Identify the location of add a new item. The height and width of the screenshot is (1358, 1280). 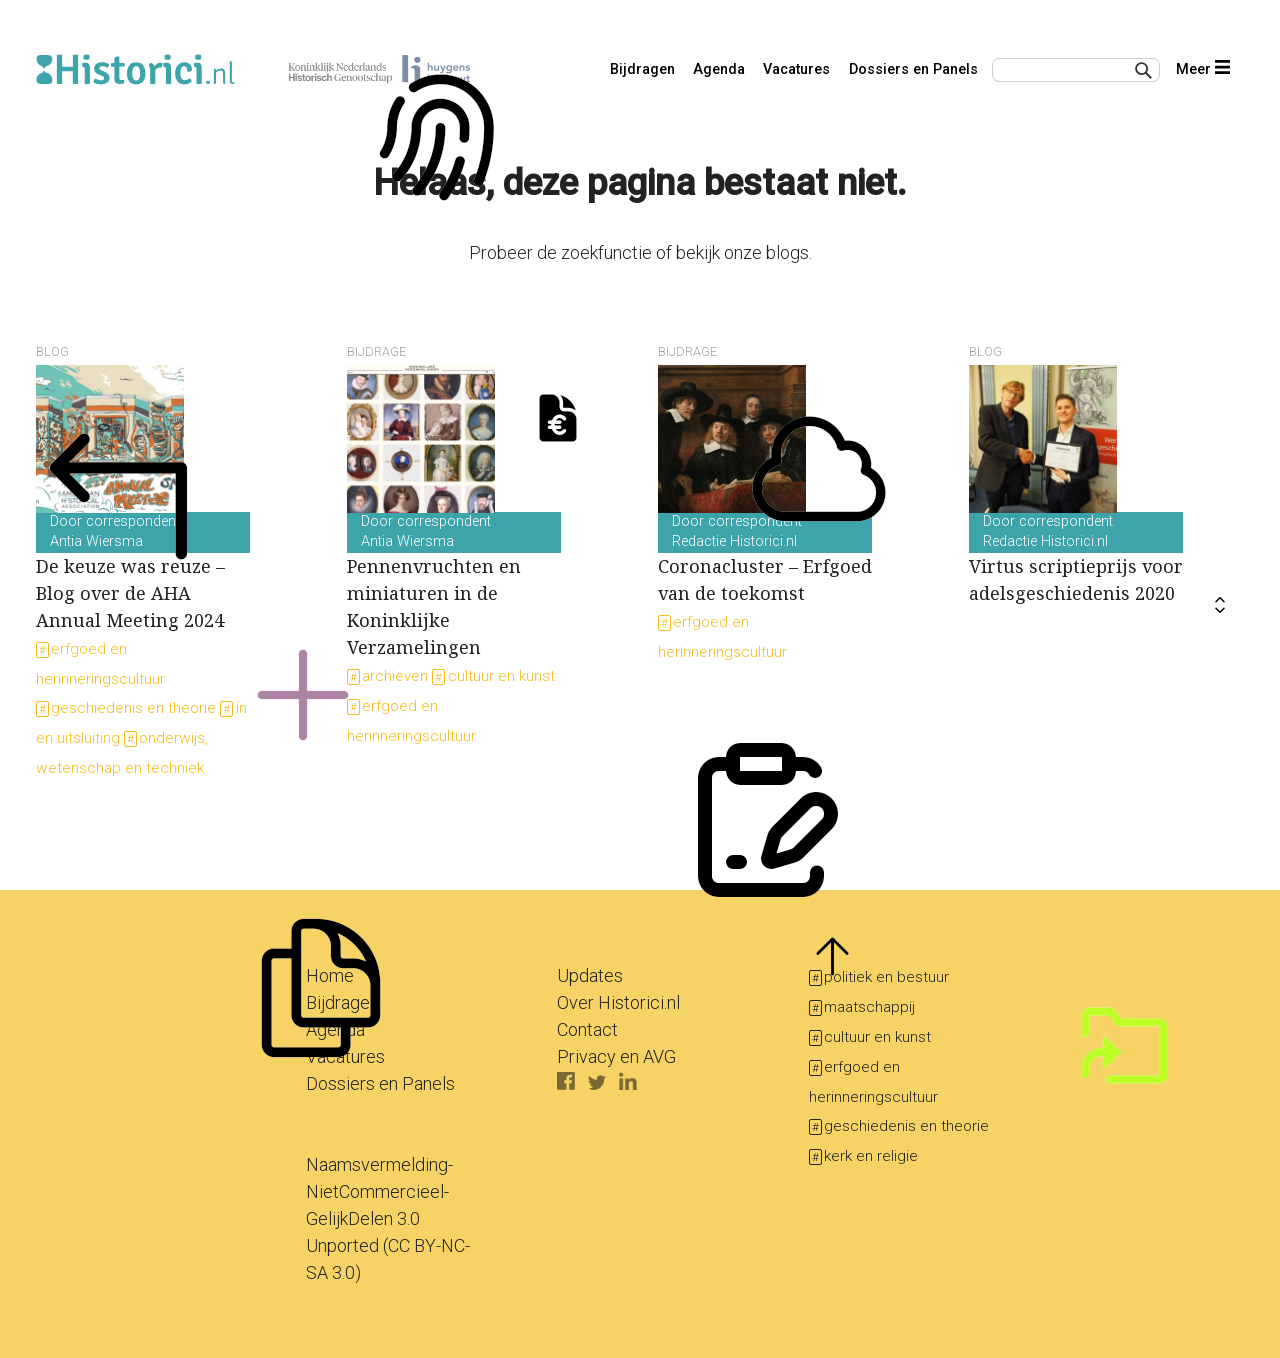
(303, 695).